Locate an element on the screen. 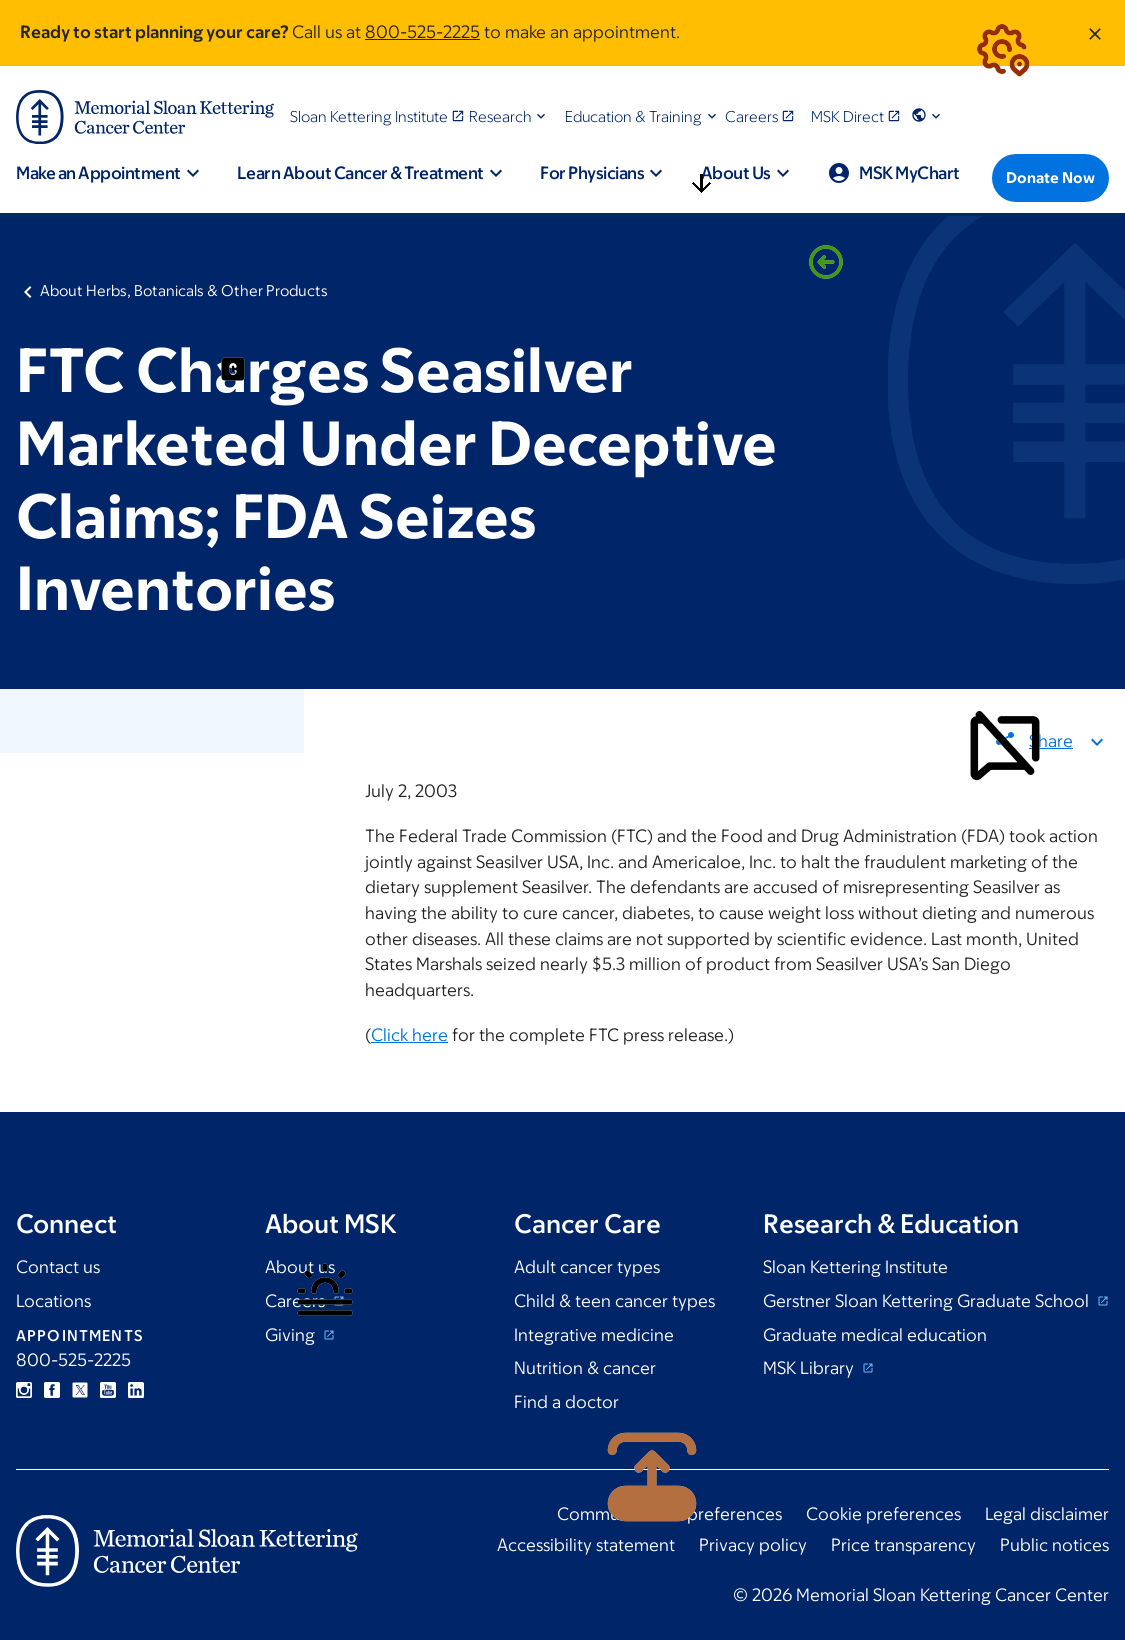  go back to the previous screen is located at coordinates (826, 262).